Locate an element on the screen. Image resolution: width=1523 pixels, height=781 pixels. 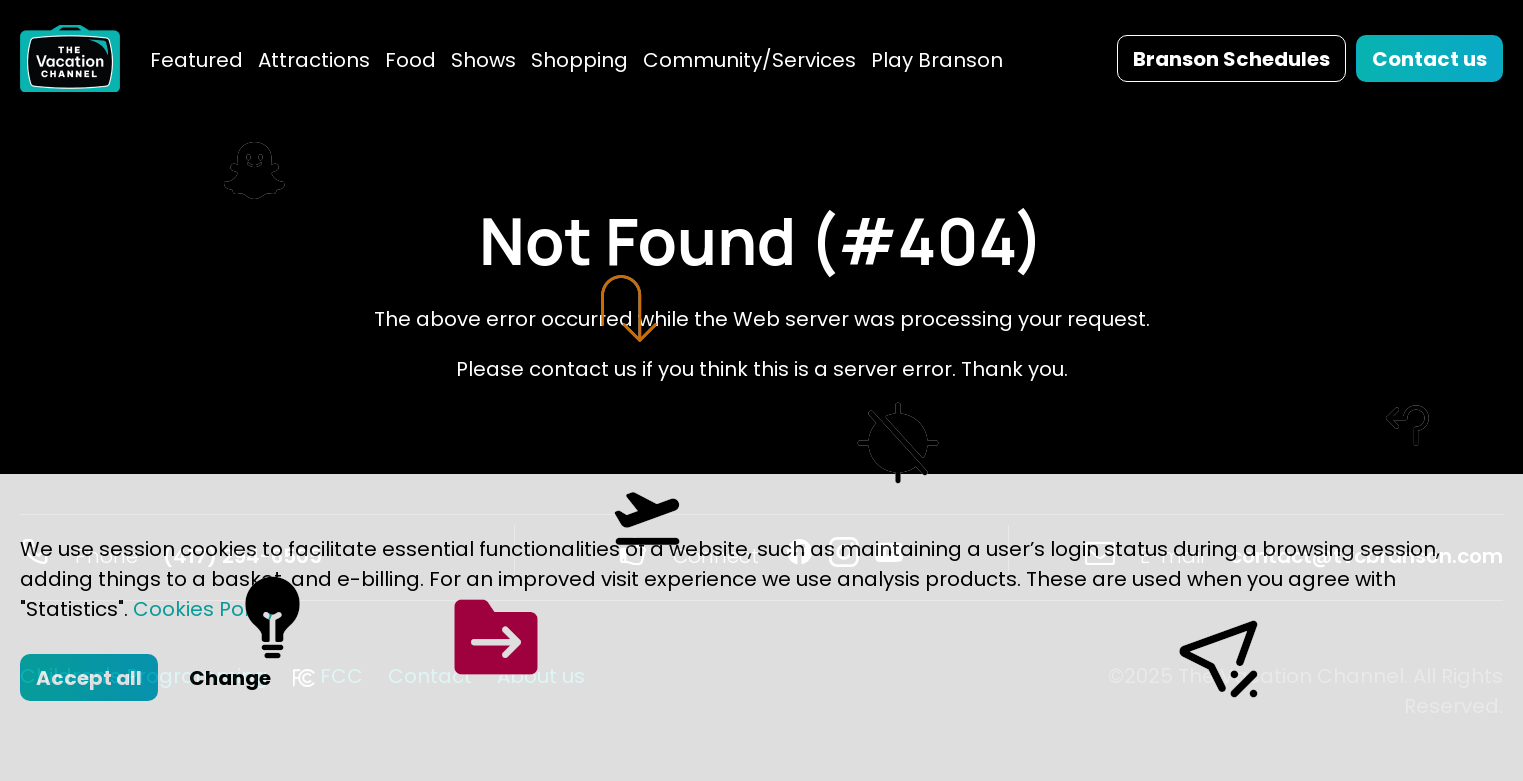
redo or repeat last action is located at coordinates (626, 308).